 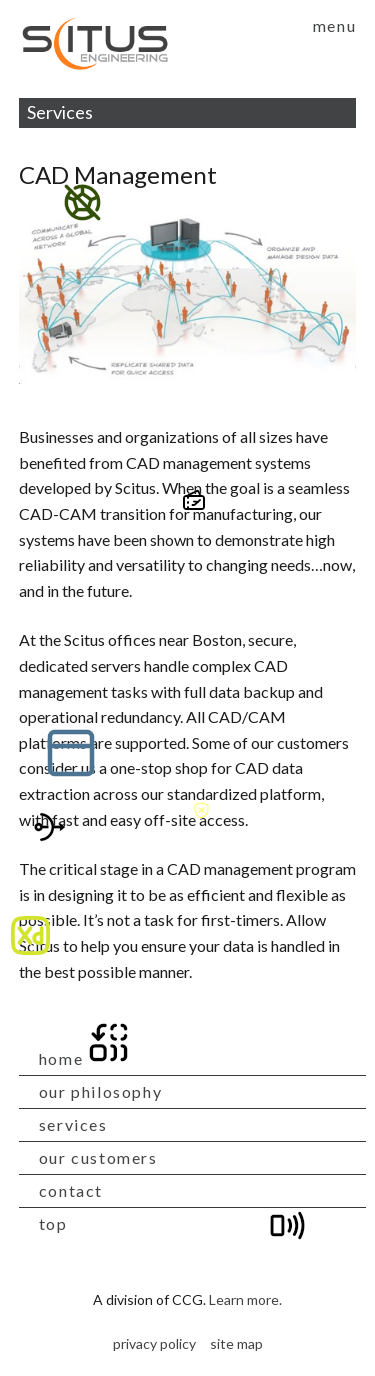 What do you see at coordinates (194, 500) in the screenshot?
I see `view flight tickets or boarding passes` at bounding box center [194, 500].